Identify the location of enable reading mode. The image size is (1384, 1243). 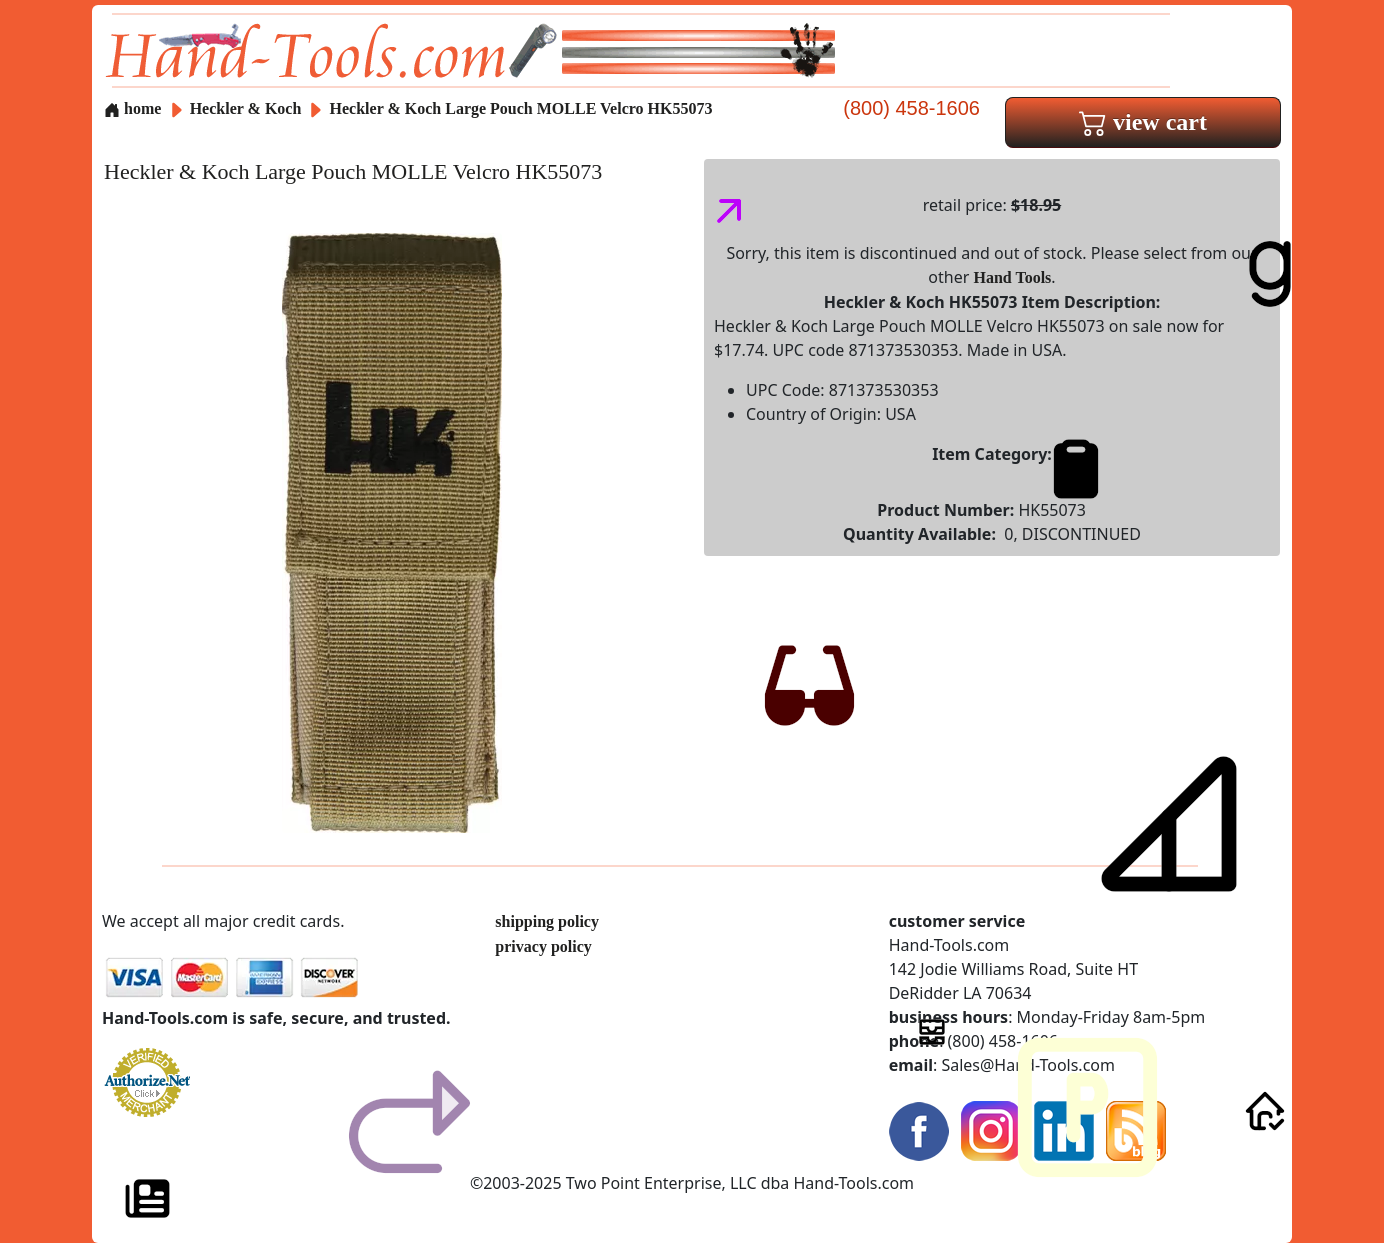
(809, 685).